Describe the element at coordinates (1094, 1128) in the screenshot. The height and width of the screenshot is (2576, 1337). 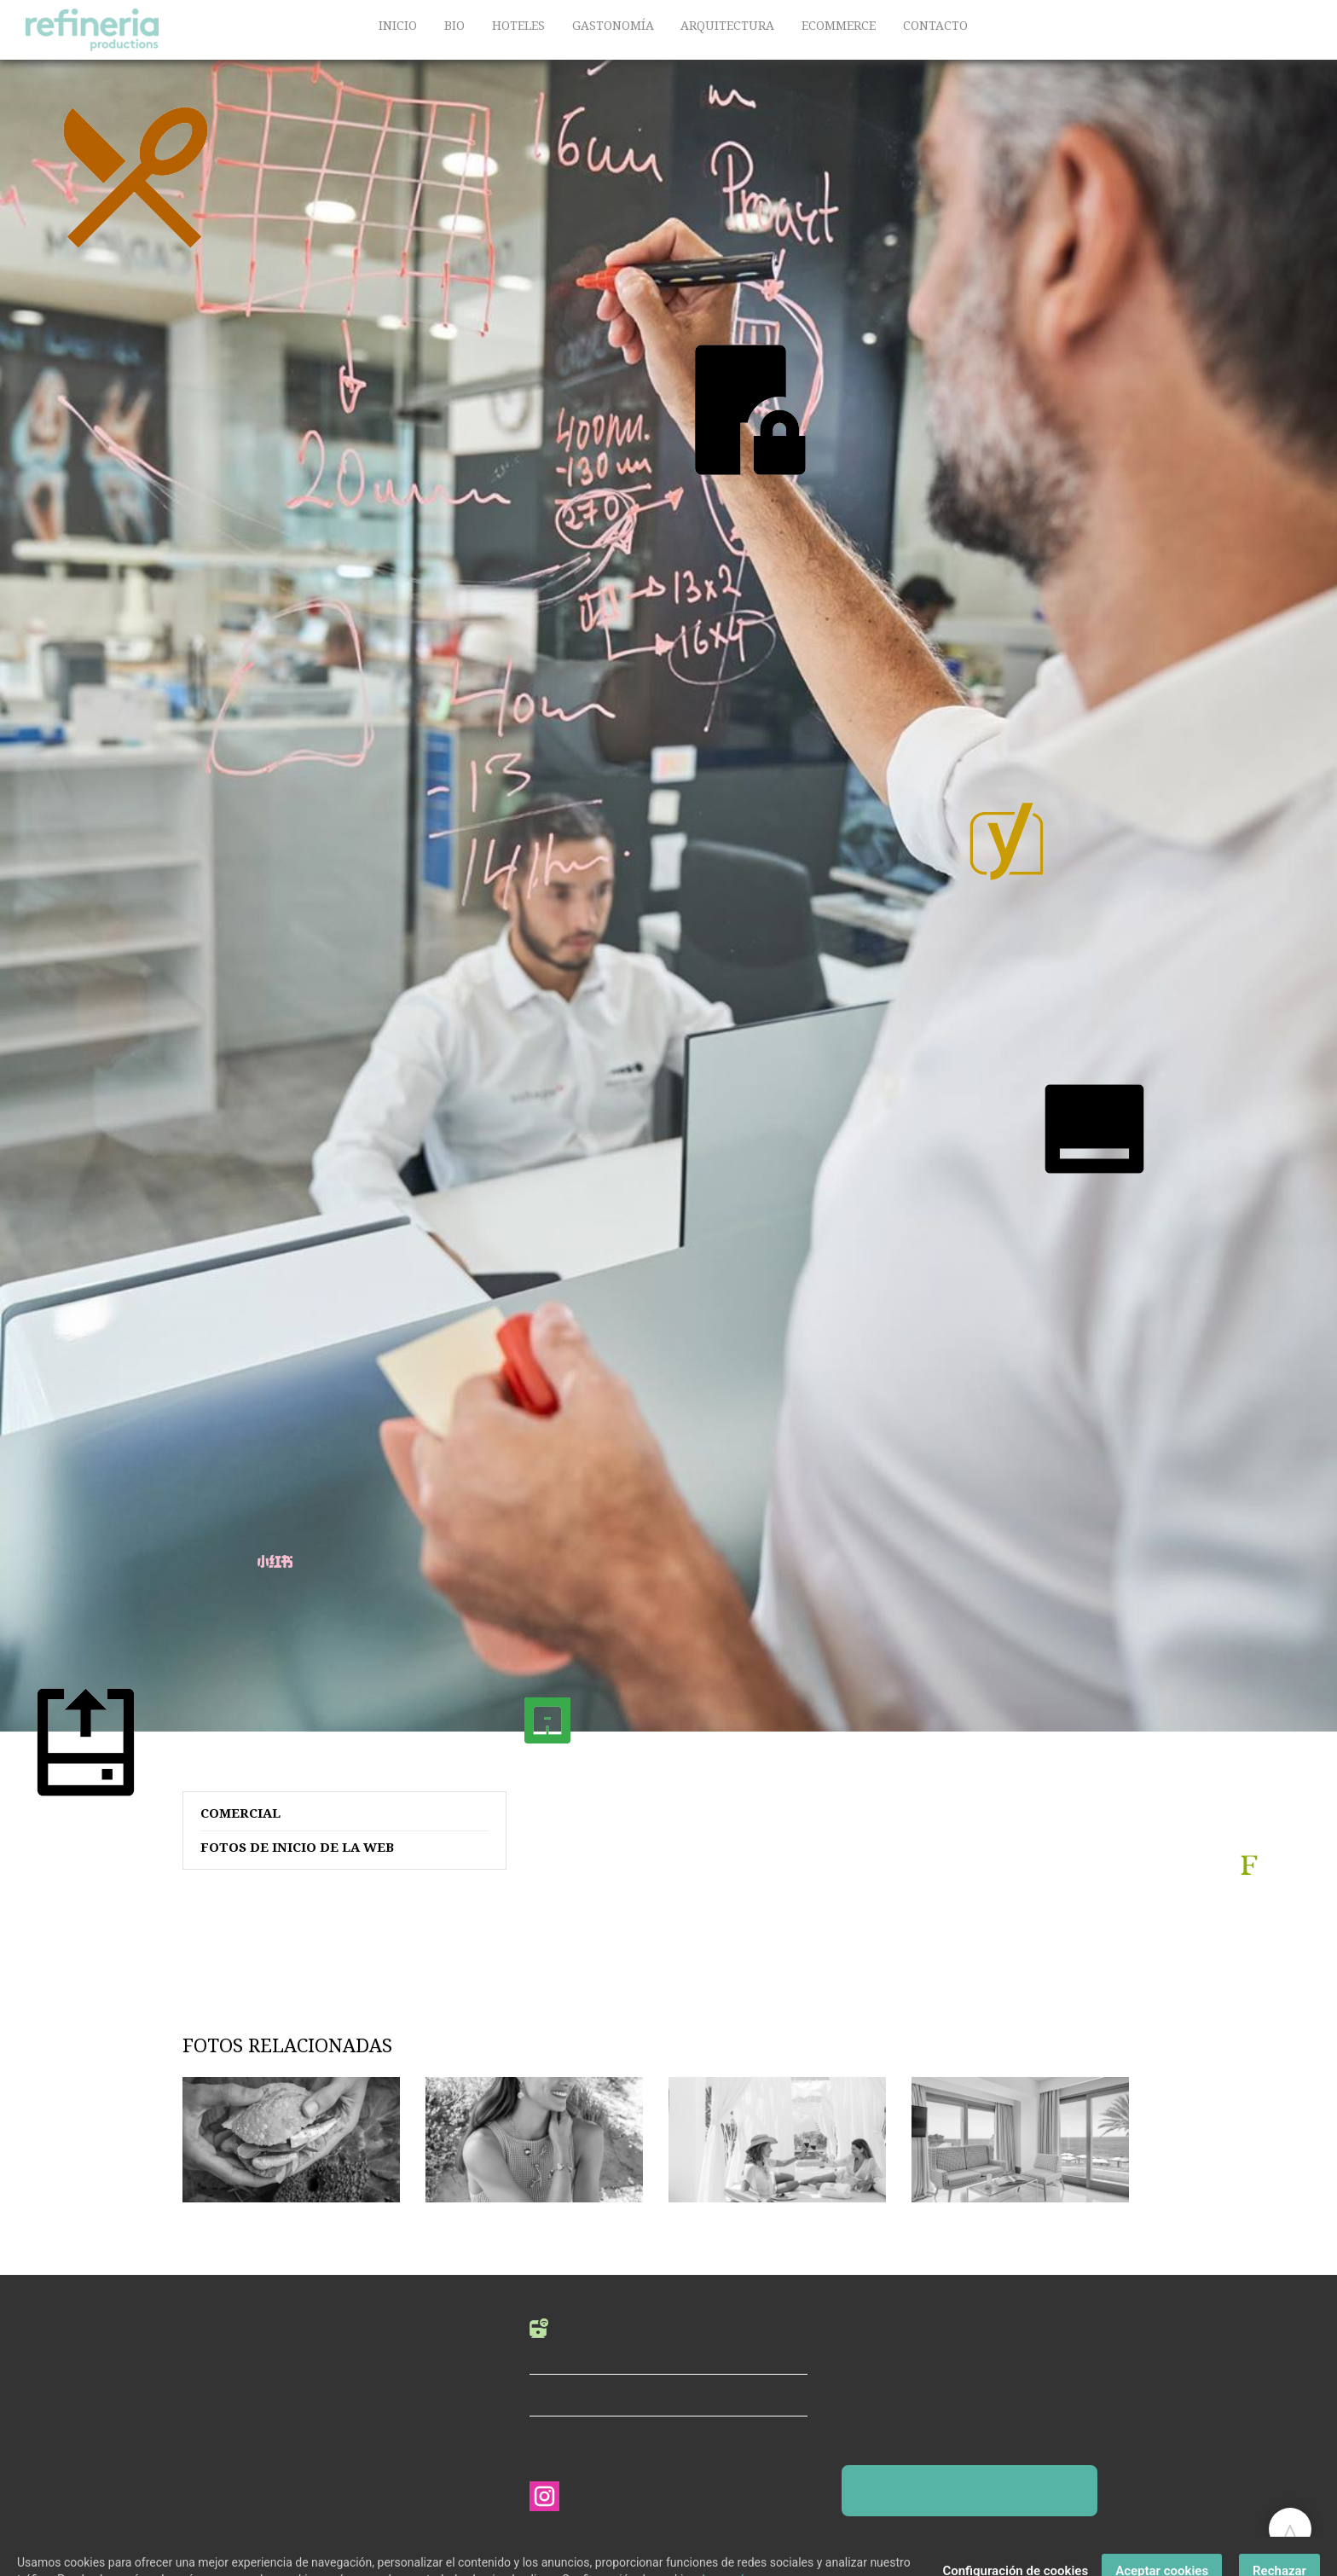
I see `switch to bottom panel layout` at that location.